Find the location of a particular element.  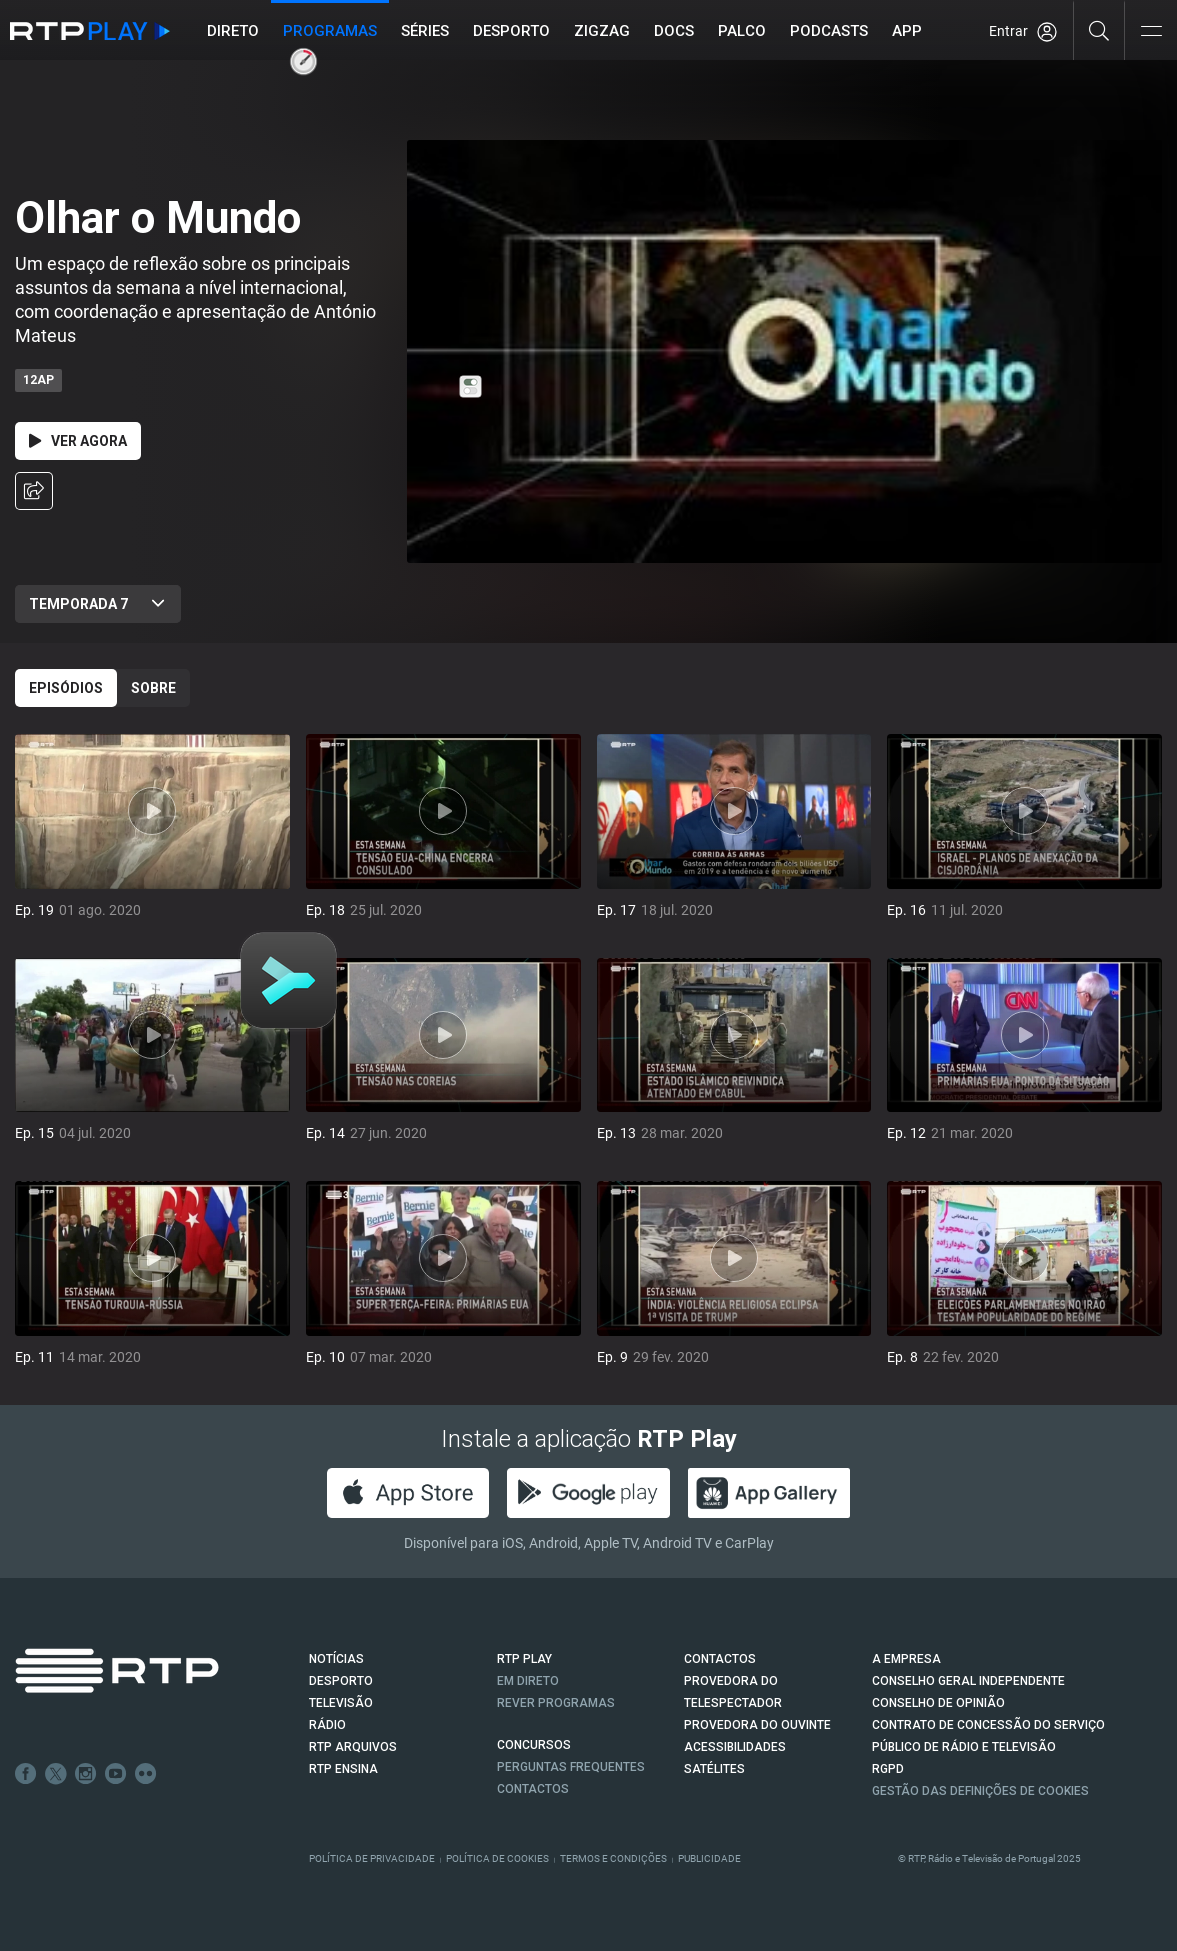

open sublime merge git client is located at coordinates (288, 980).